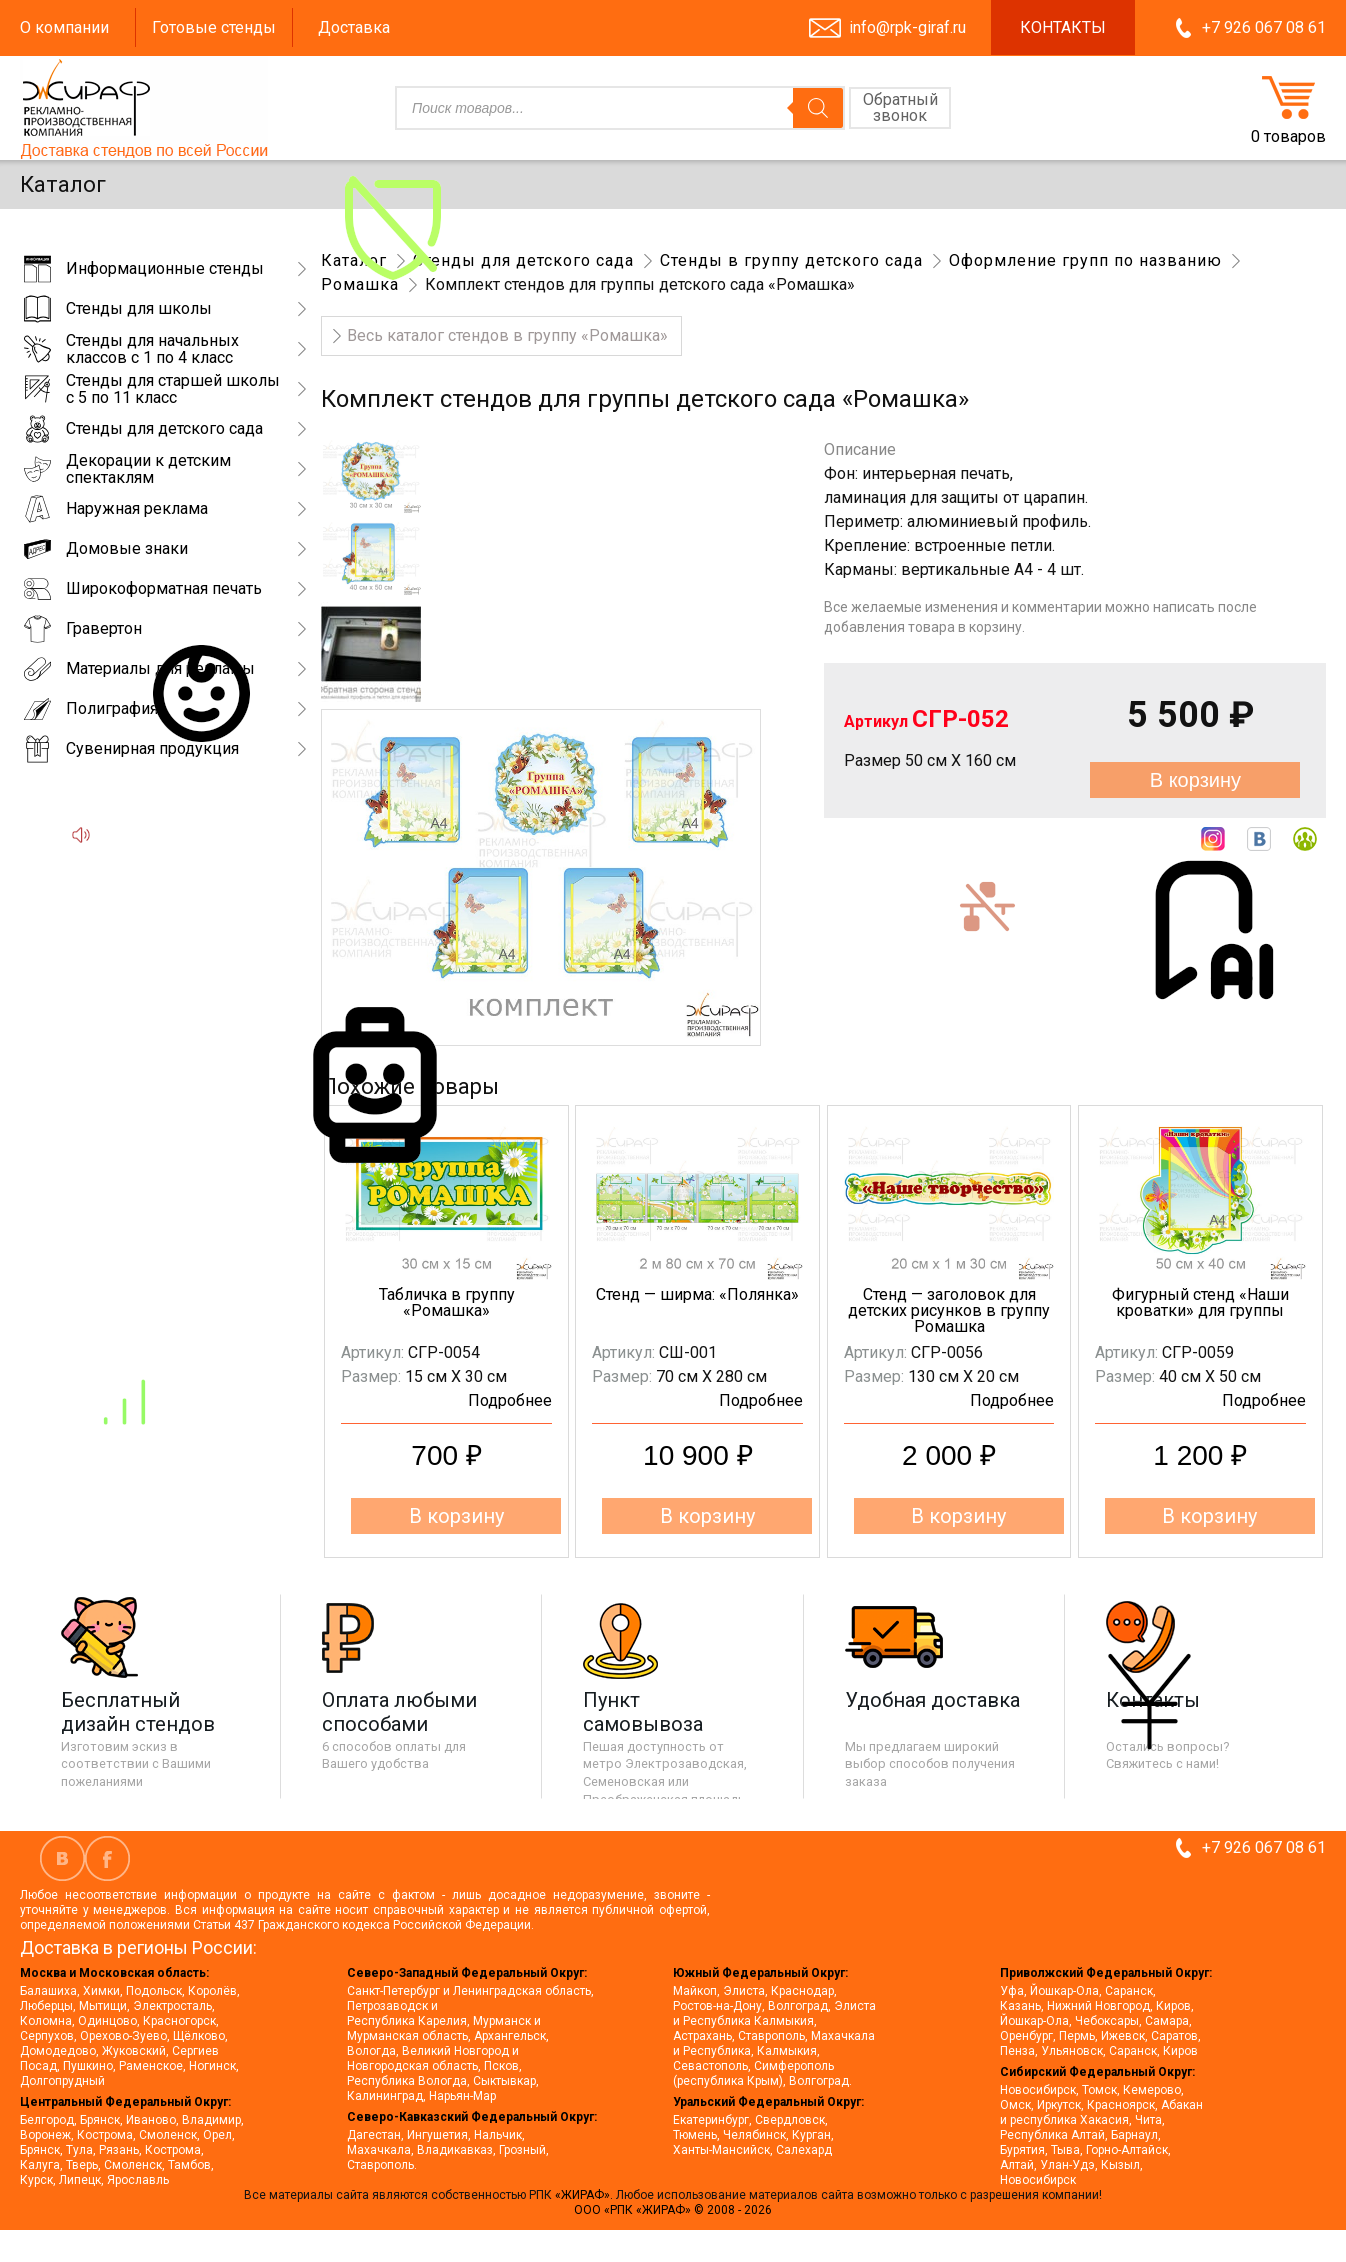 This screenshot has height=2262, width=1346. What do you see at coordinates (201, 693) in the screenshot?
I see `access baby or infant-related features` at bounding box center [201, 693].